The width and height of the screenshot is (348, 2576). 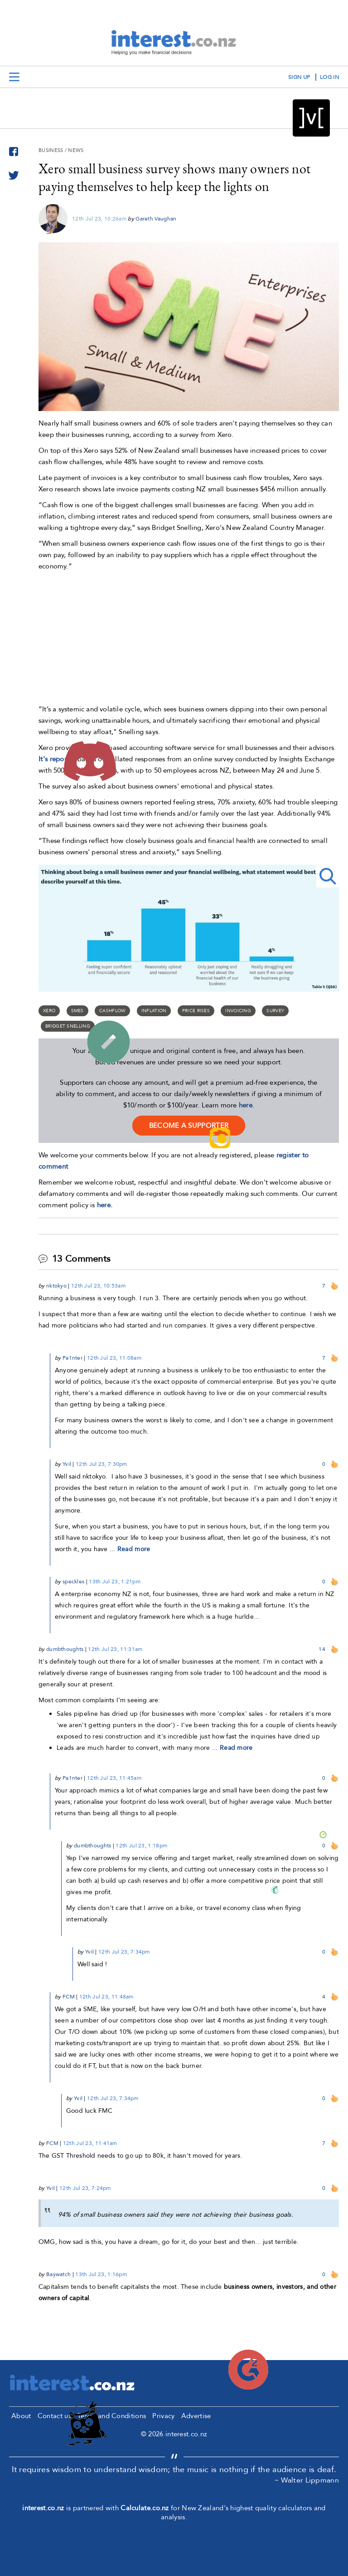 What do you see at coordinates (248, 2370) in the screenshot?
I see `view G2 reviews and ratings` at bounding box center [248, 2370].